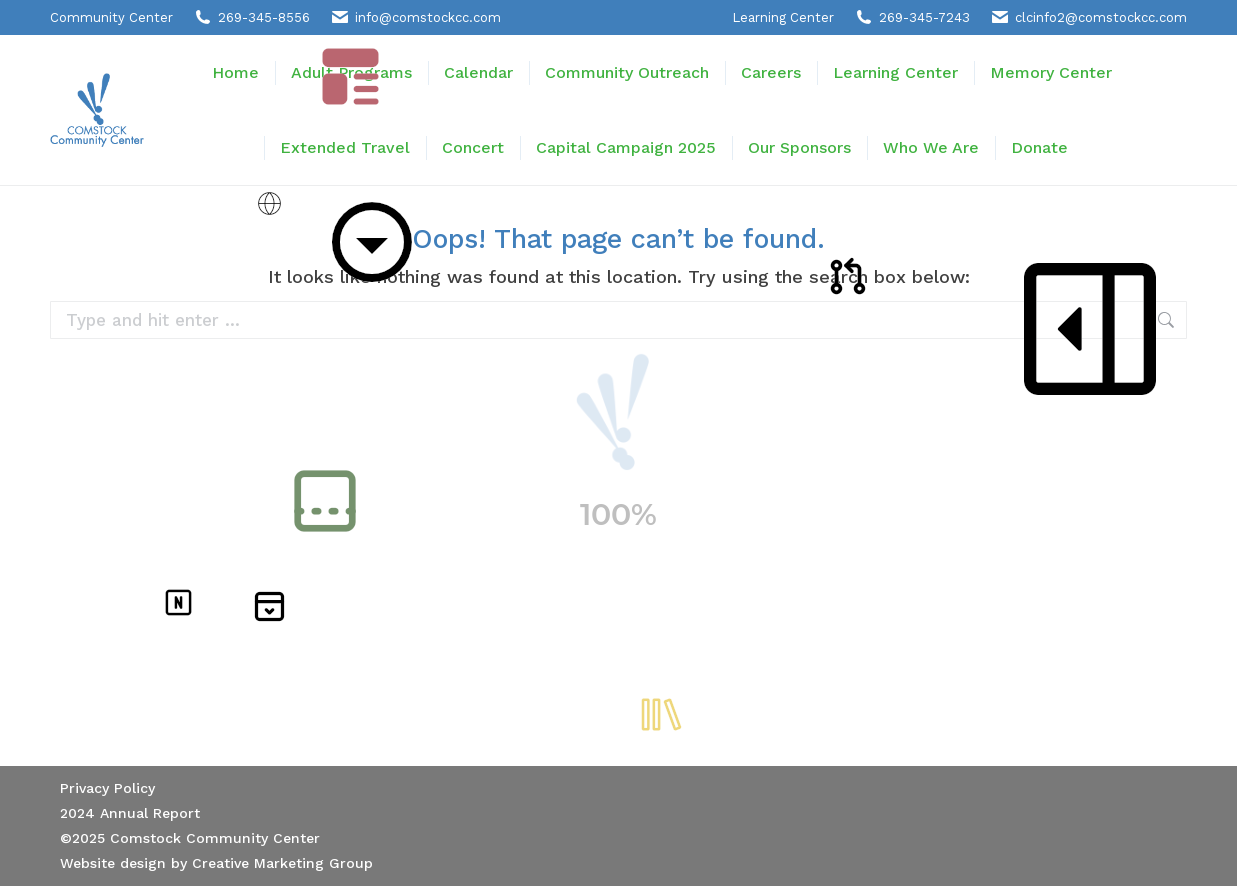 The height and width of the screenshot is (886, 1237). What do you see at coordinates (178, 602) in the screenshot?
I see `indicates an item starting with the letter N` at bounding box center [178, 602].